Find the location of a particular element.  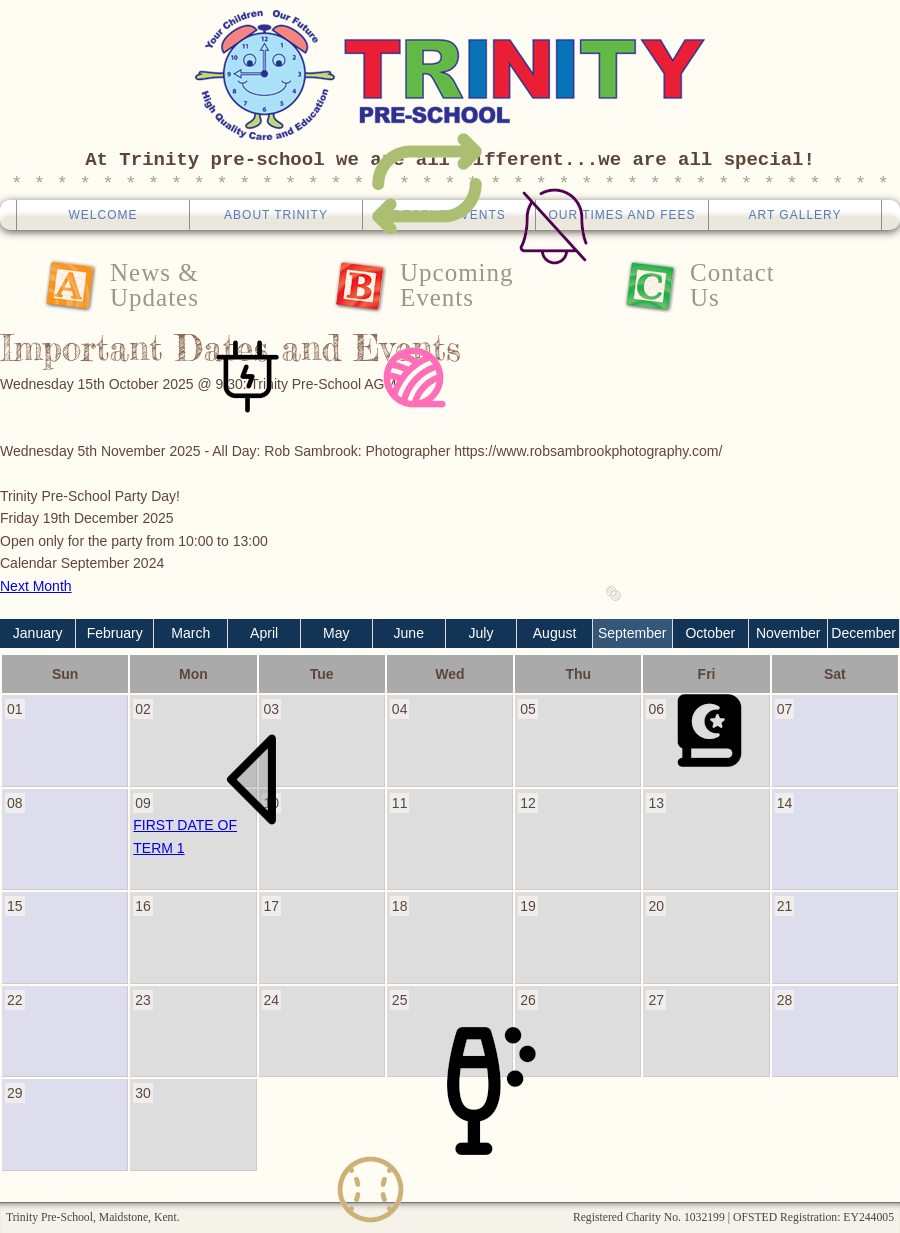

mute notifications is located at coordinates (554, 226).